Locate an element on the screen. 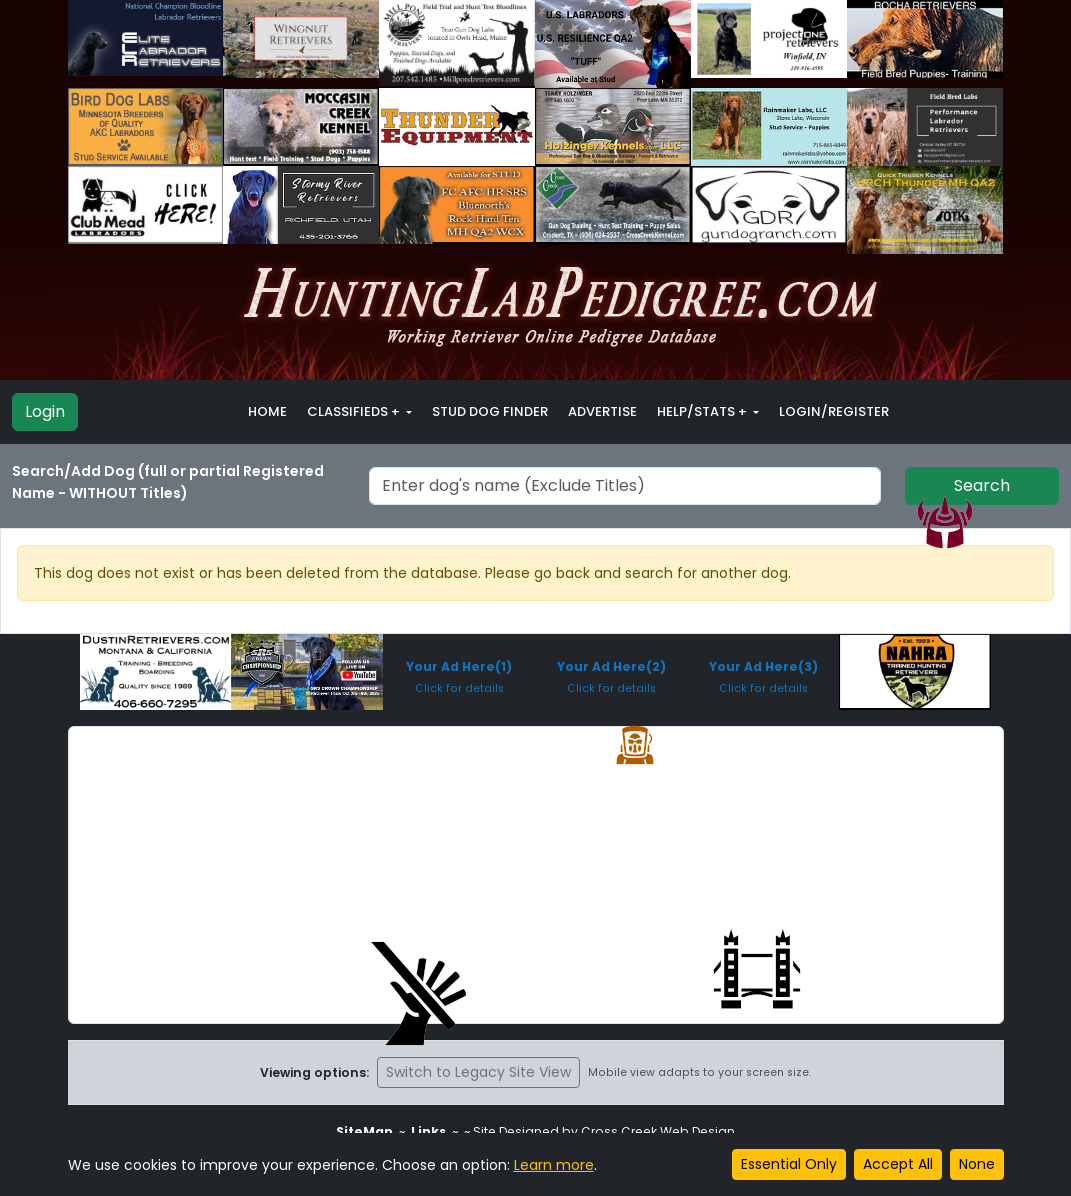  indicates hazardous material or contamination zone is located at coordinates (635, 744).